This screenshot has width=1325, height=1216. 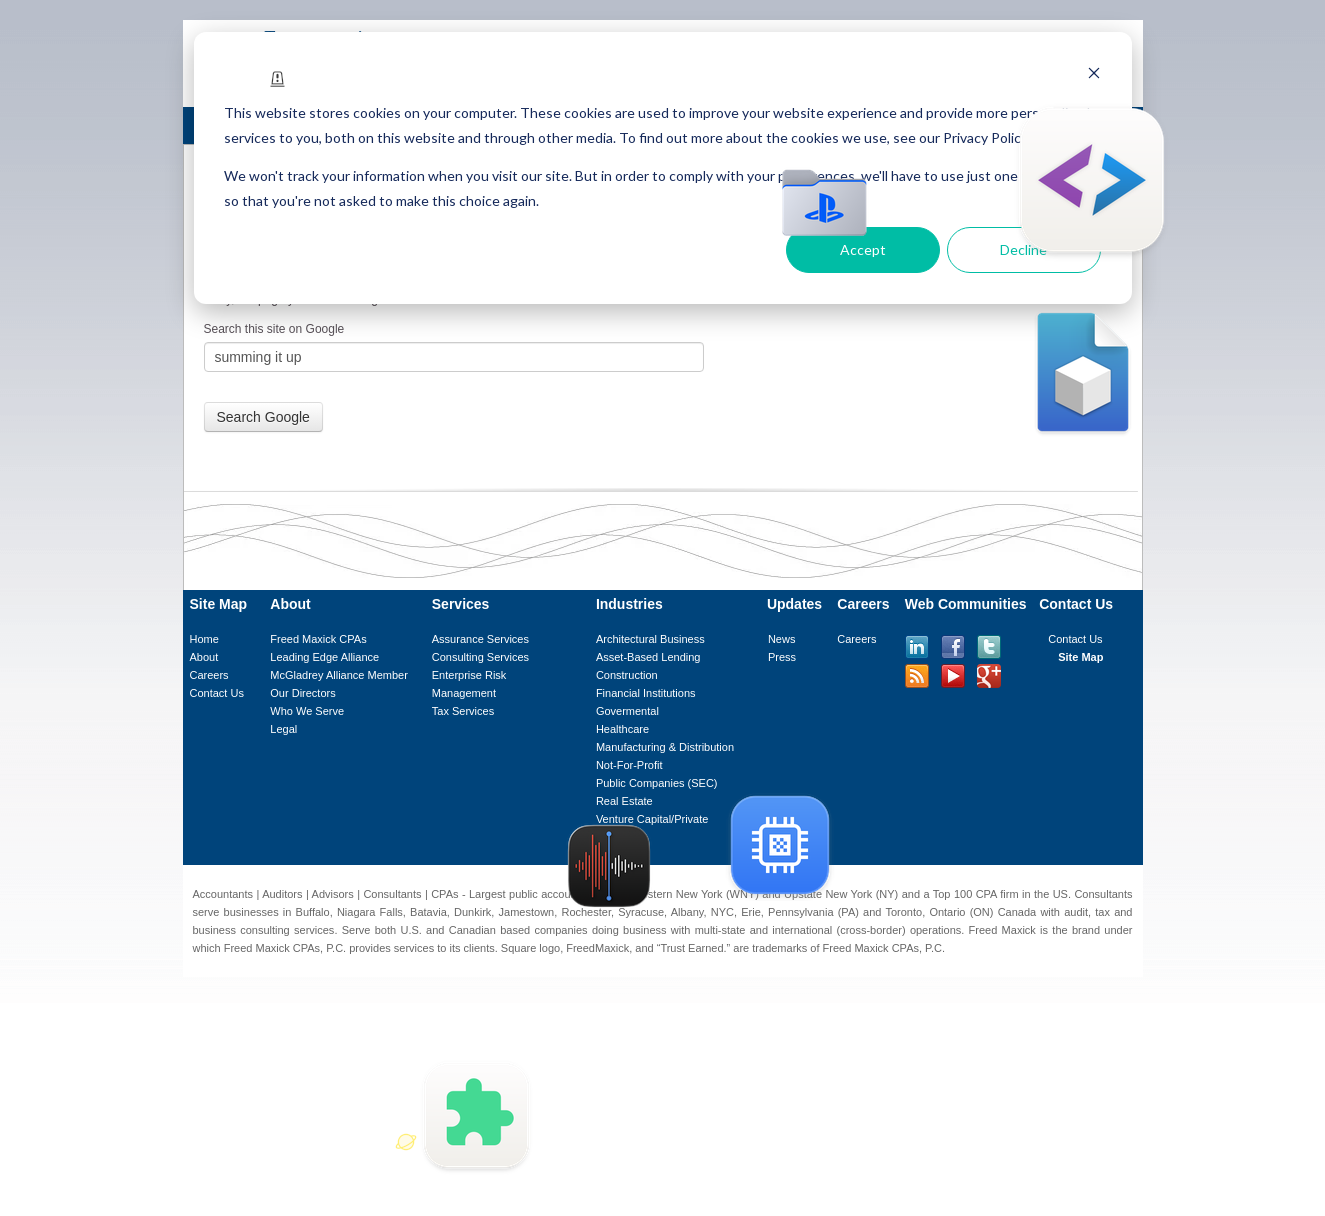 I want to click on open palapeli puzzle game, so click(x=476, y=1115).